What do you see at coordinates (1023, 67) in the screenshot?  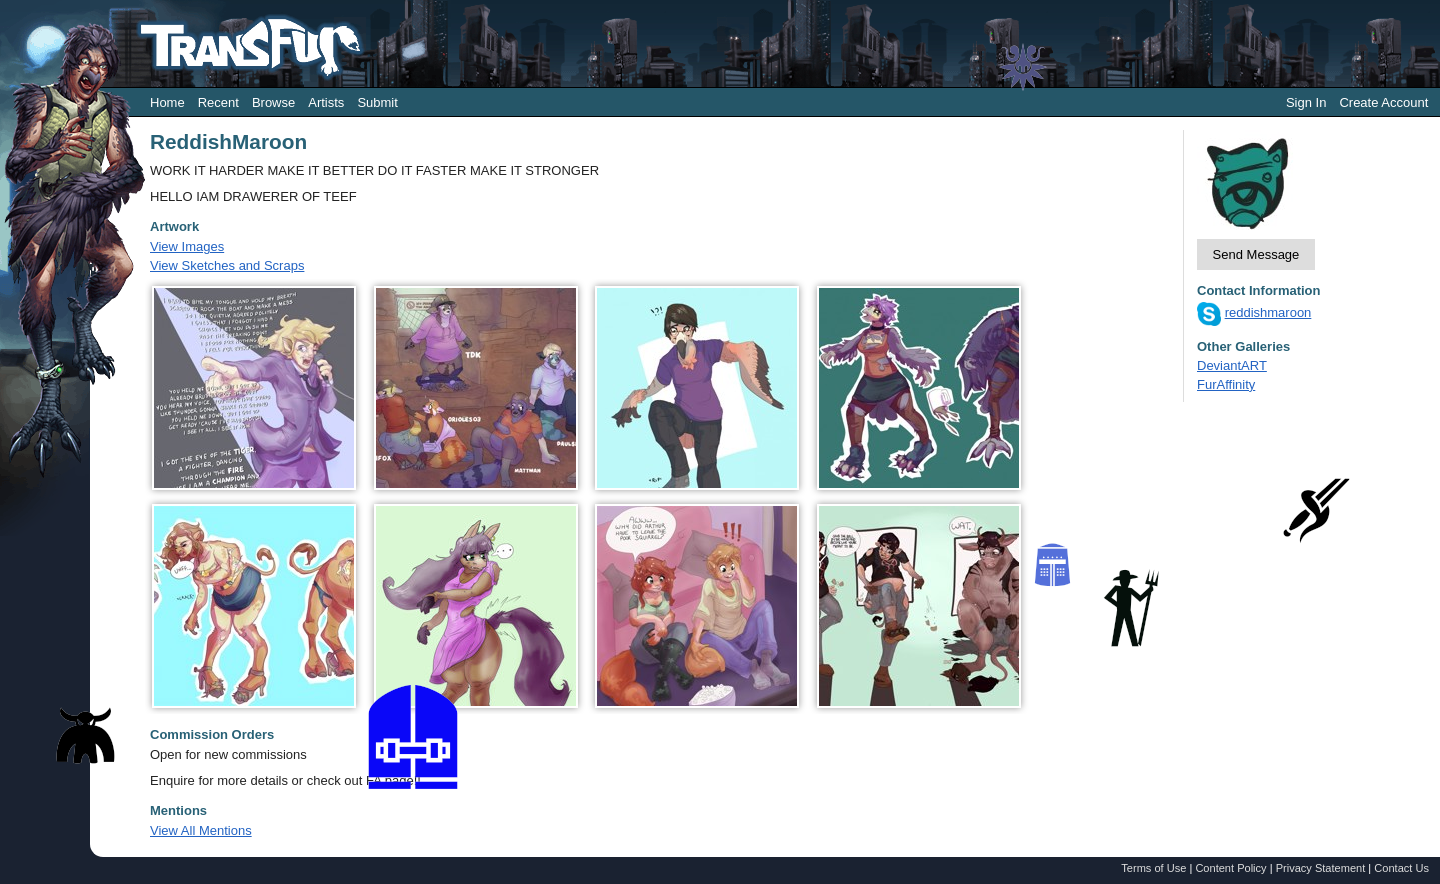 I see `decorative tribal or abstract game emblem` at bounding box center [1023, 67].